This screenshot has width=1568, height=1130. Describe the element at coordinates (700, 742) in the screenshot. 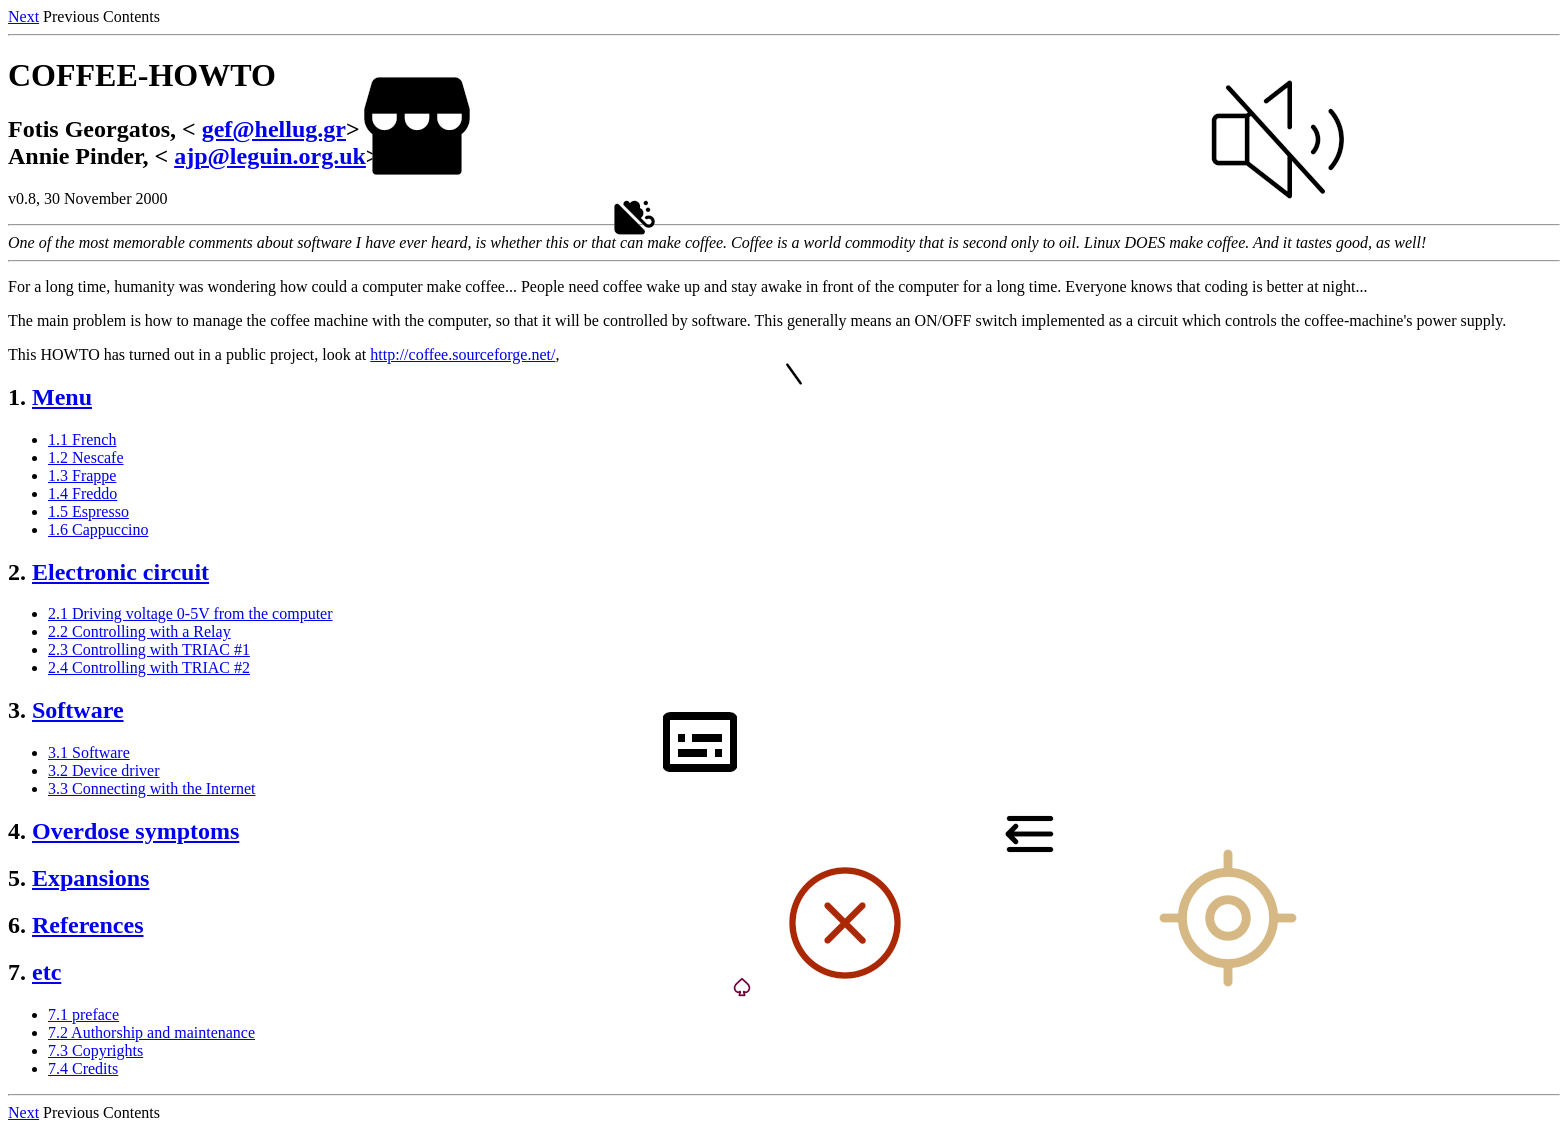

I see `enable subtitles or closed captions` at that location.